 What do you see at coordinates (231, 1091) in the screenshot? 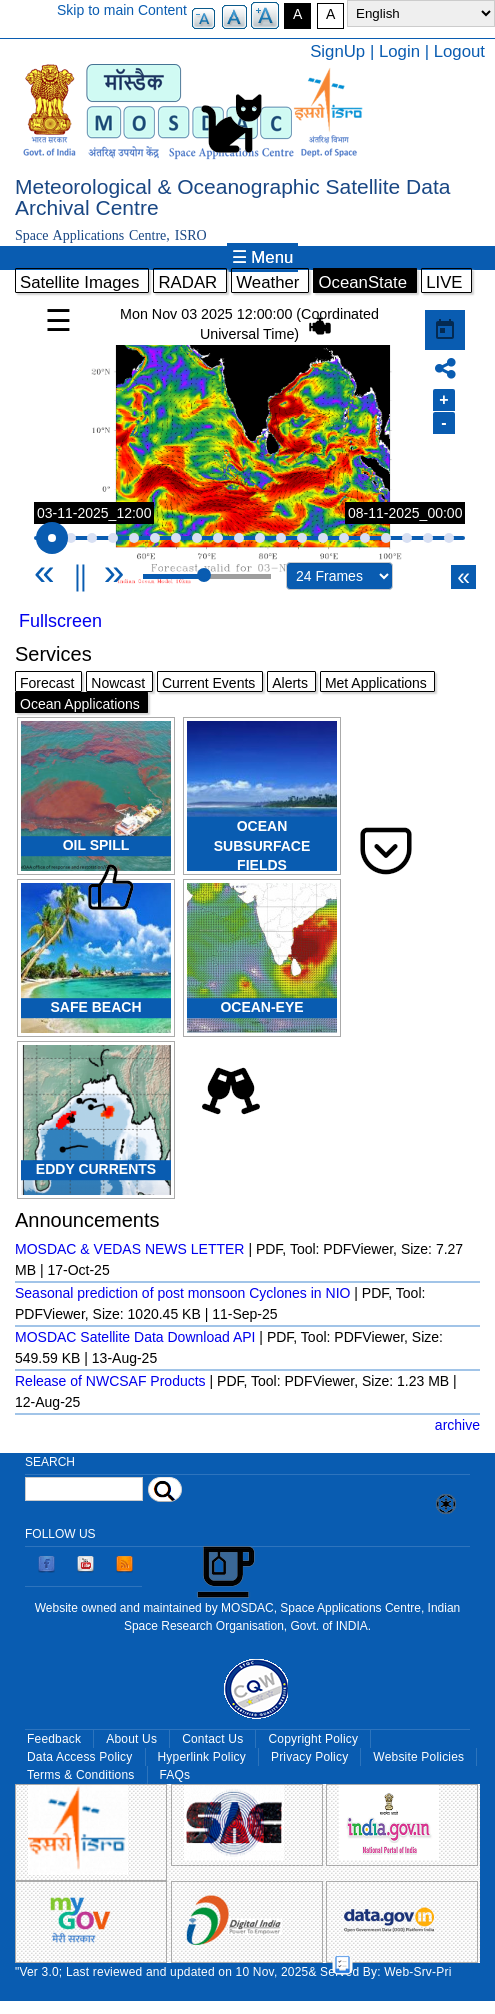
I see `celebrate an achievement or milestone` at bounding box center [231, 1091].